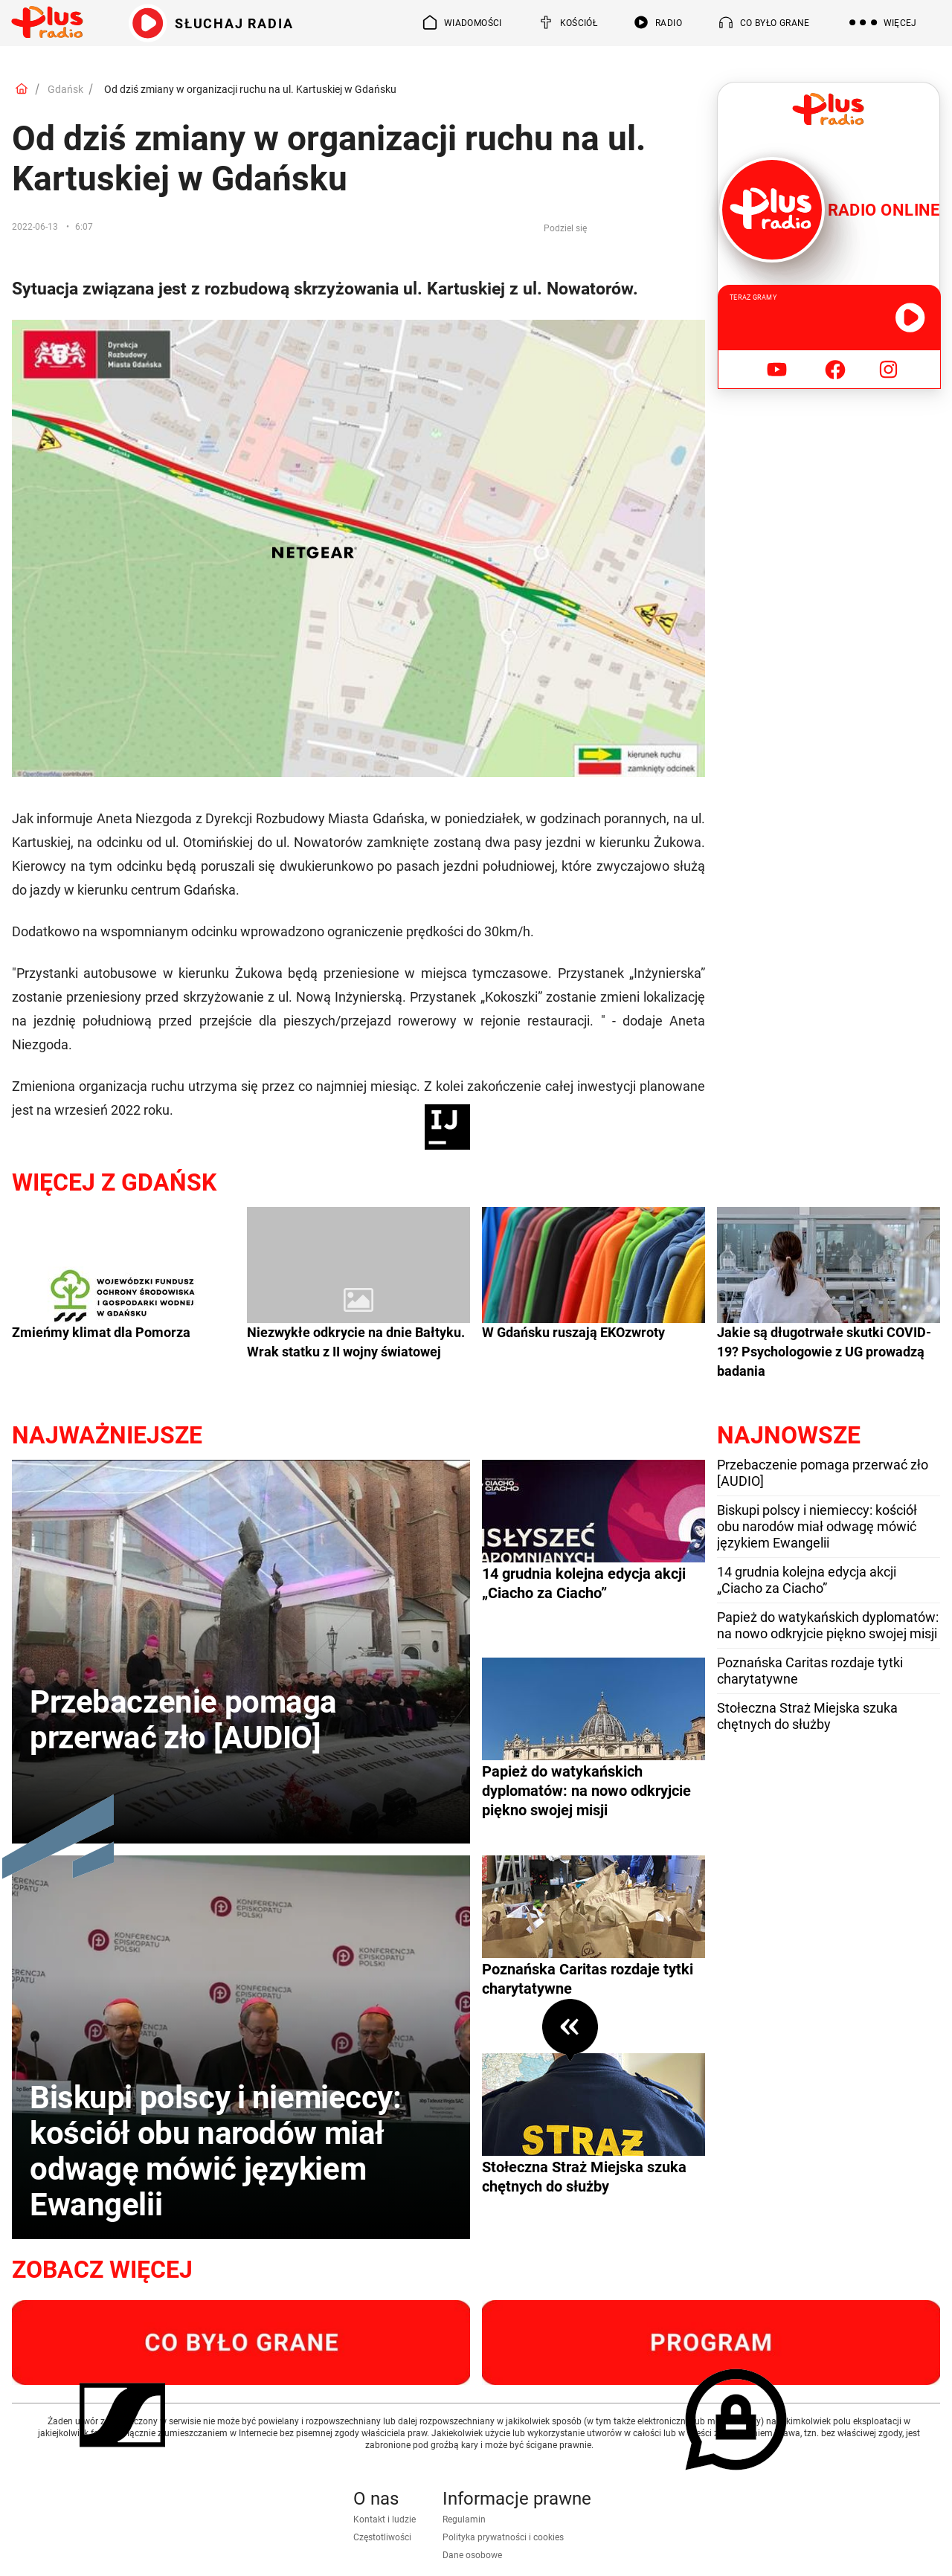 The image size is (952, 2576). What do you see at coordinates (570, 2030) in the screenshot?
I see `visit the les libraires bookstore platform` at bounding box center [570, 2030].